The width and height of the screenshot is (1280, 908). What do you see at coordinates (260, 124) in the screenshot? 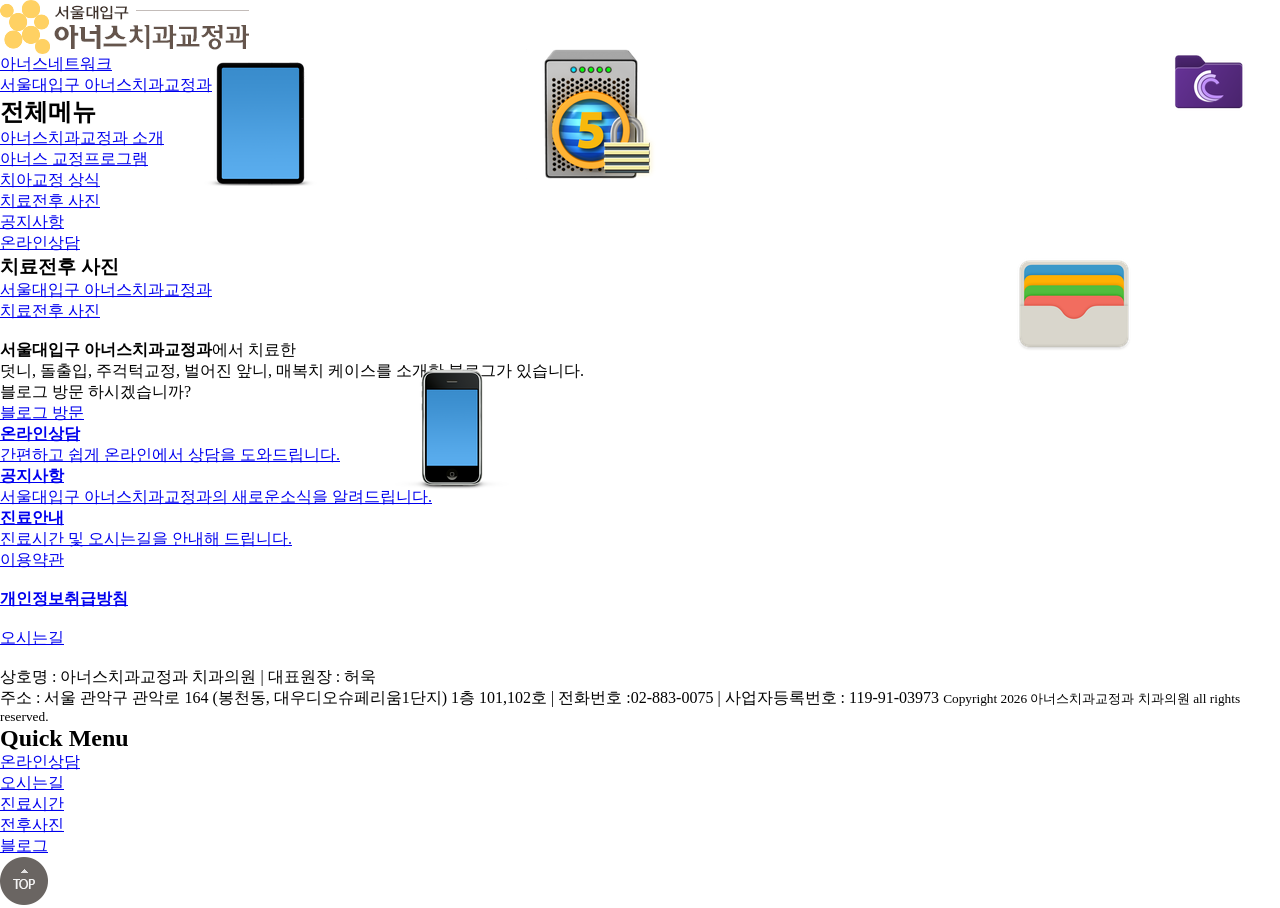
I see `iPad Air M2 device icon` at bounding box center [260, 124].